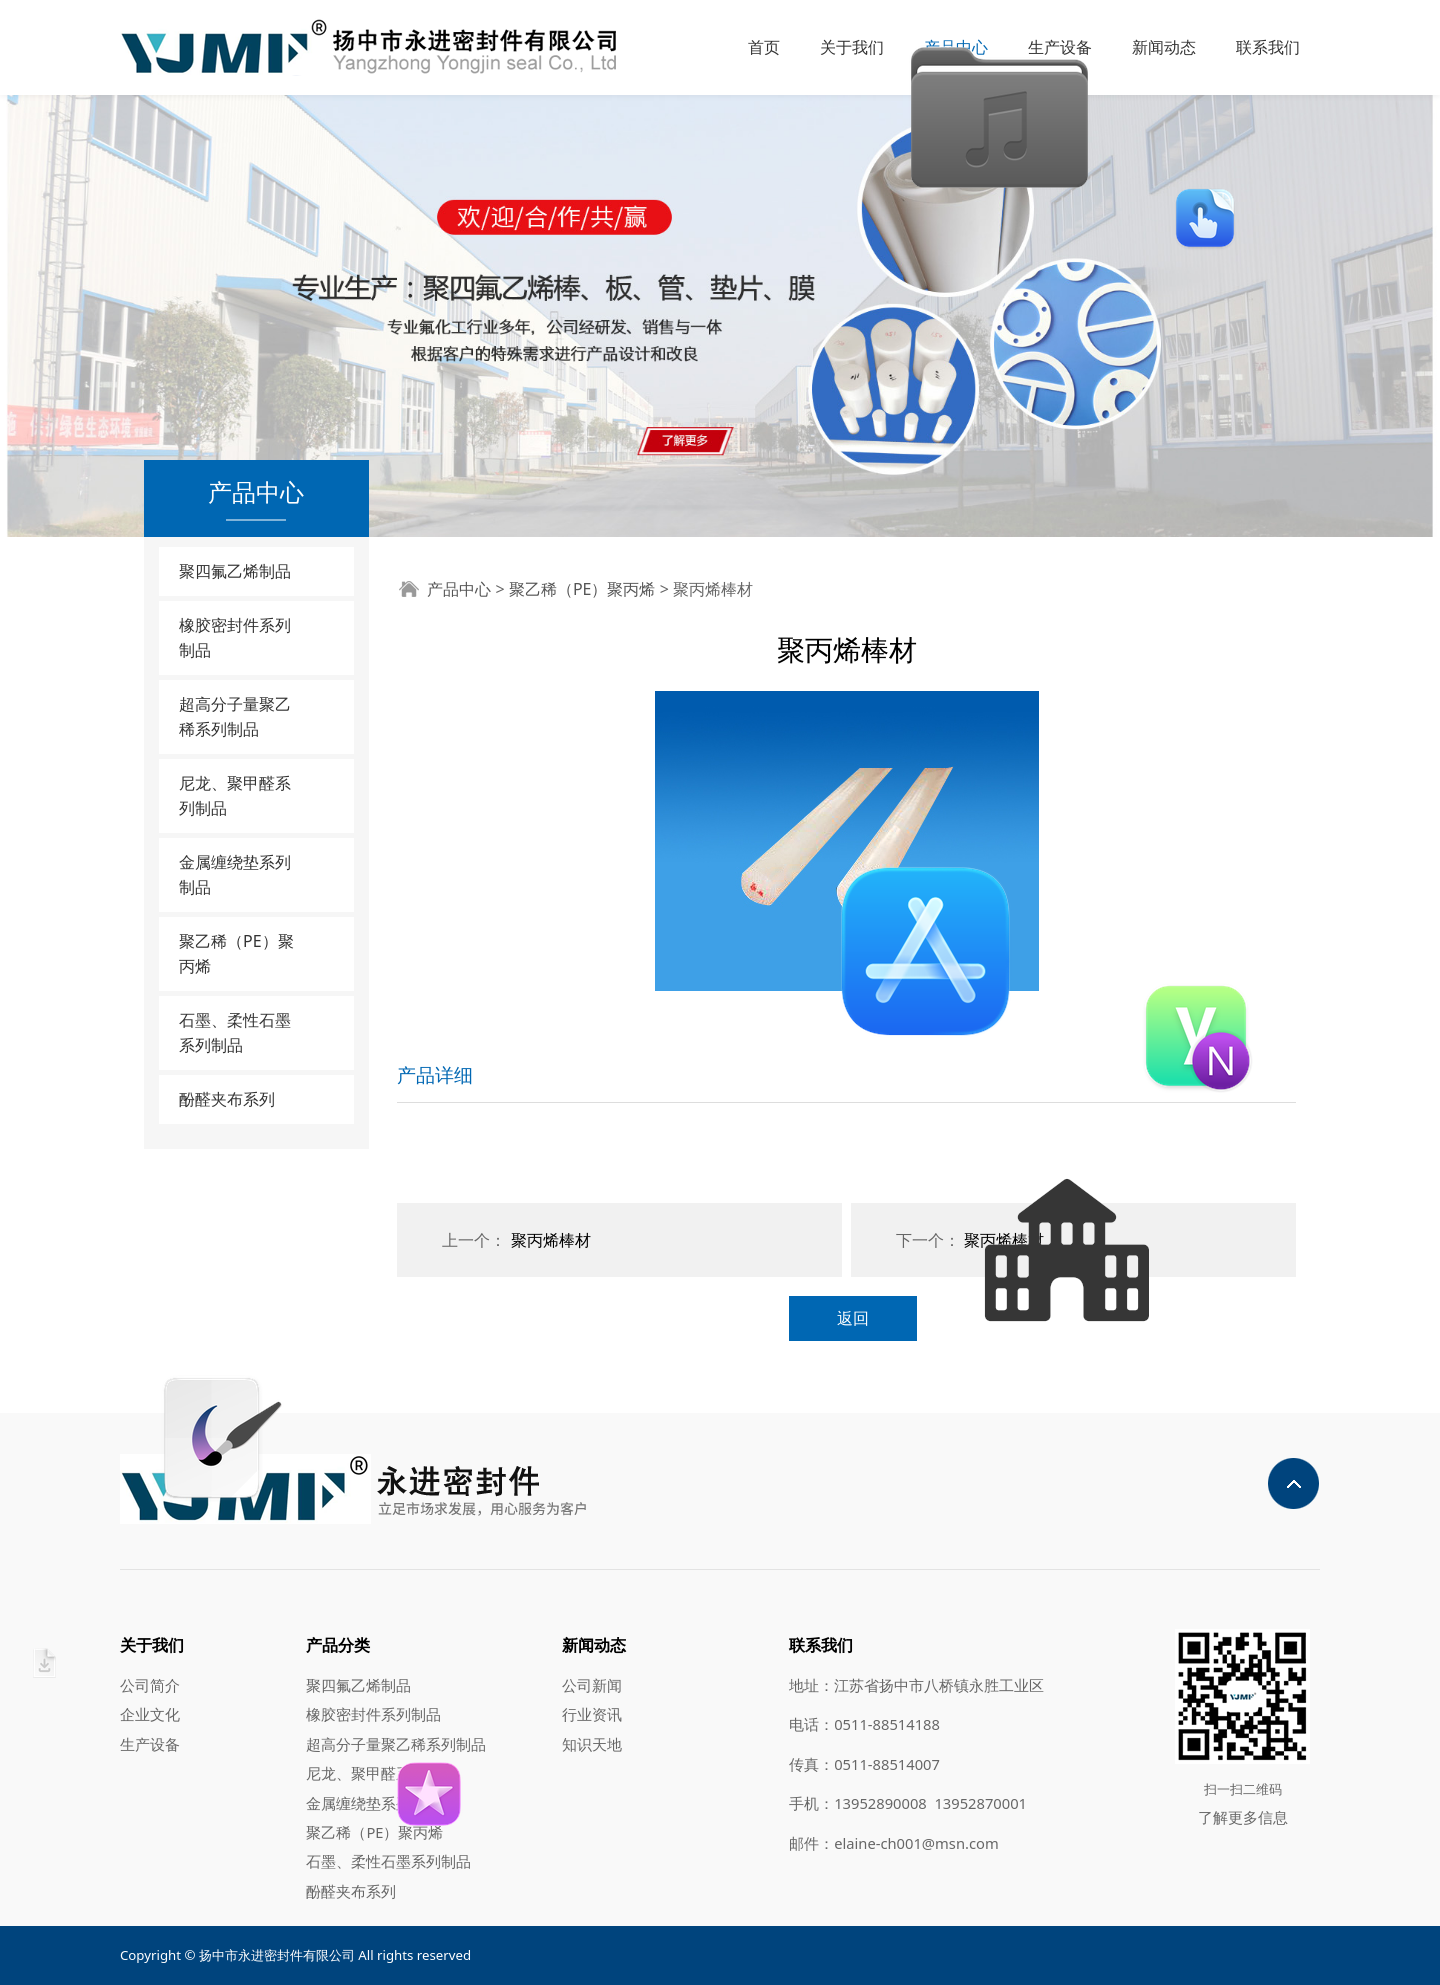 Image resolution: width=1440 pixels, height=1985 pixels. I want to click on create a new application or software project, so click(223, 1438).